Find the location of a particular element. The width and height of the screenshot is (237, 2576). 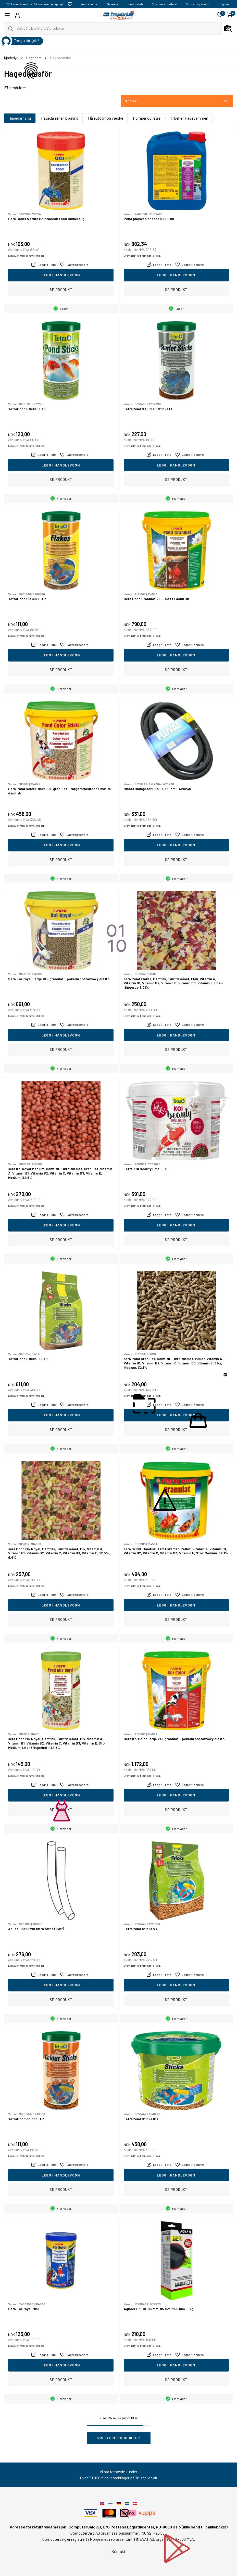

create a new folder is located at coordinates (144, 1404).